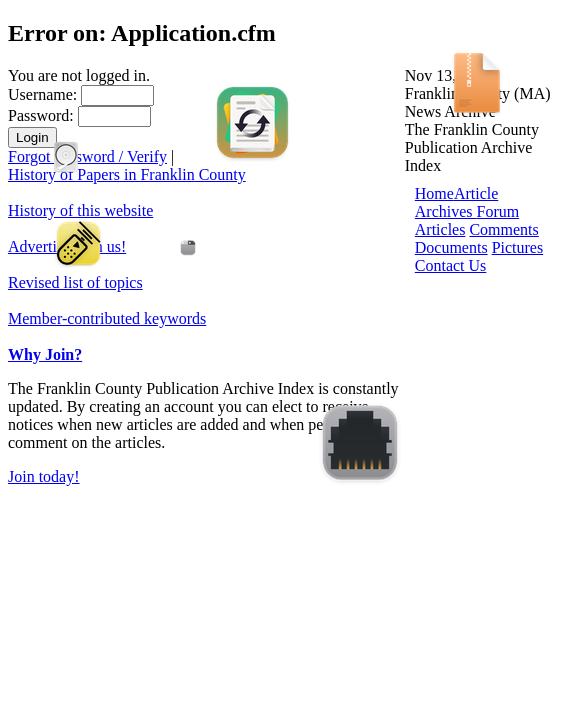 The image size is (572, 720). I want to click on a compressed or archived file package, so click(477, 84).